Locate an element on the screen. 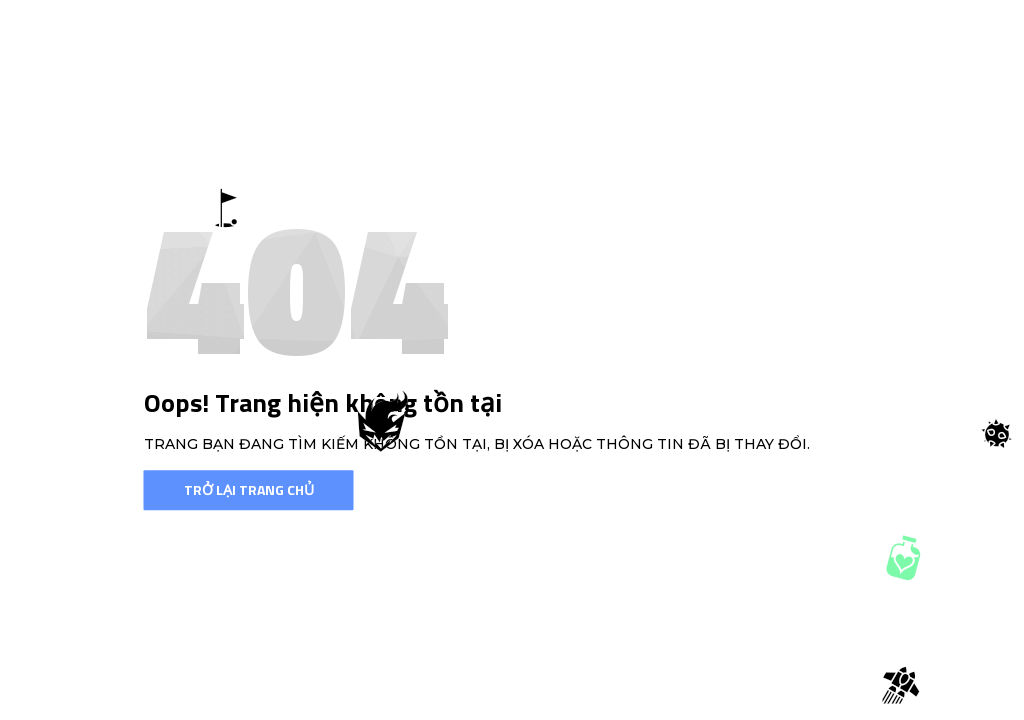  health potion or healing item in a game inventory is located at coordinates (903, 557).